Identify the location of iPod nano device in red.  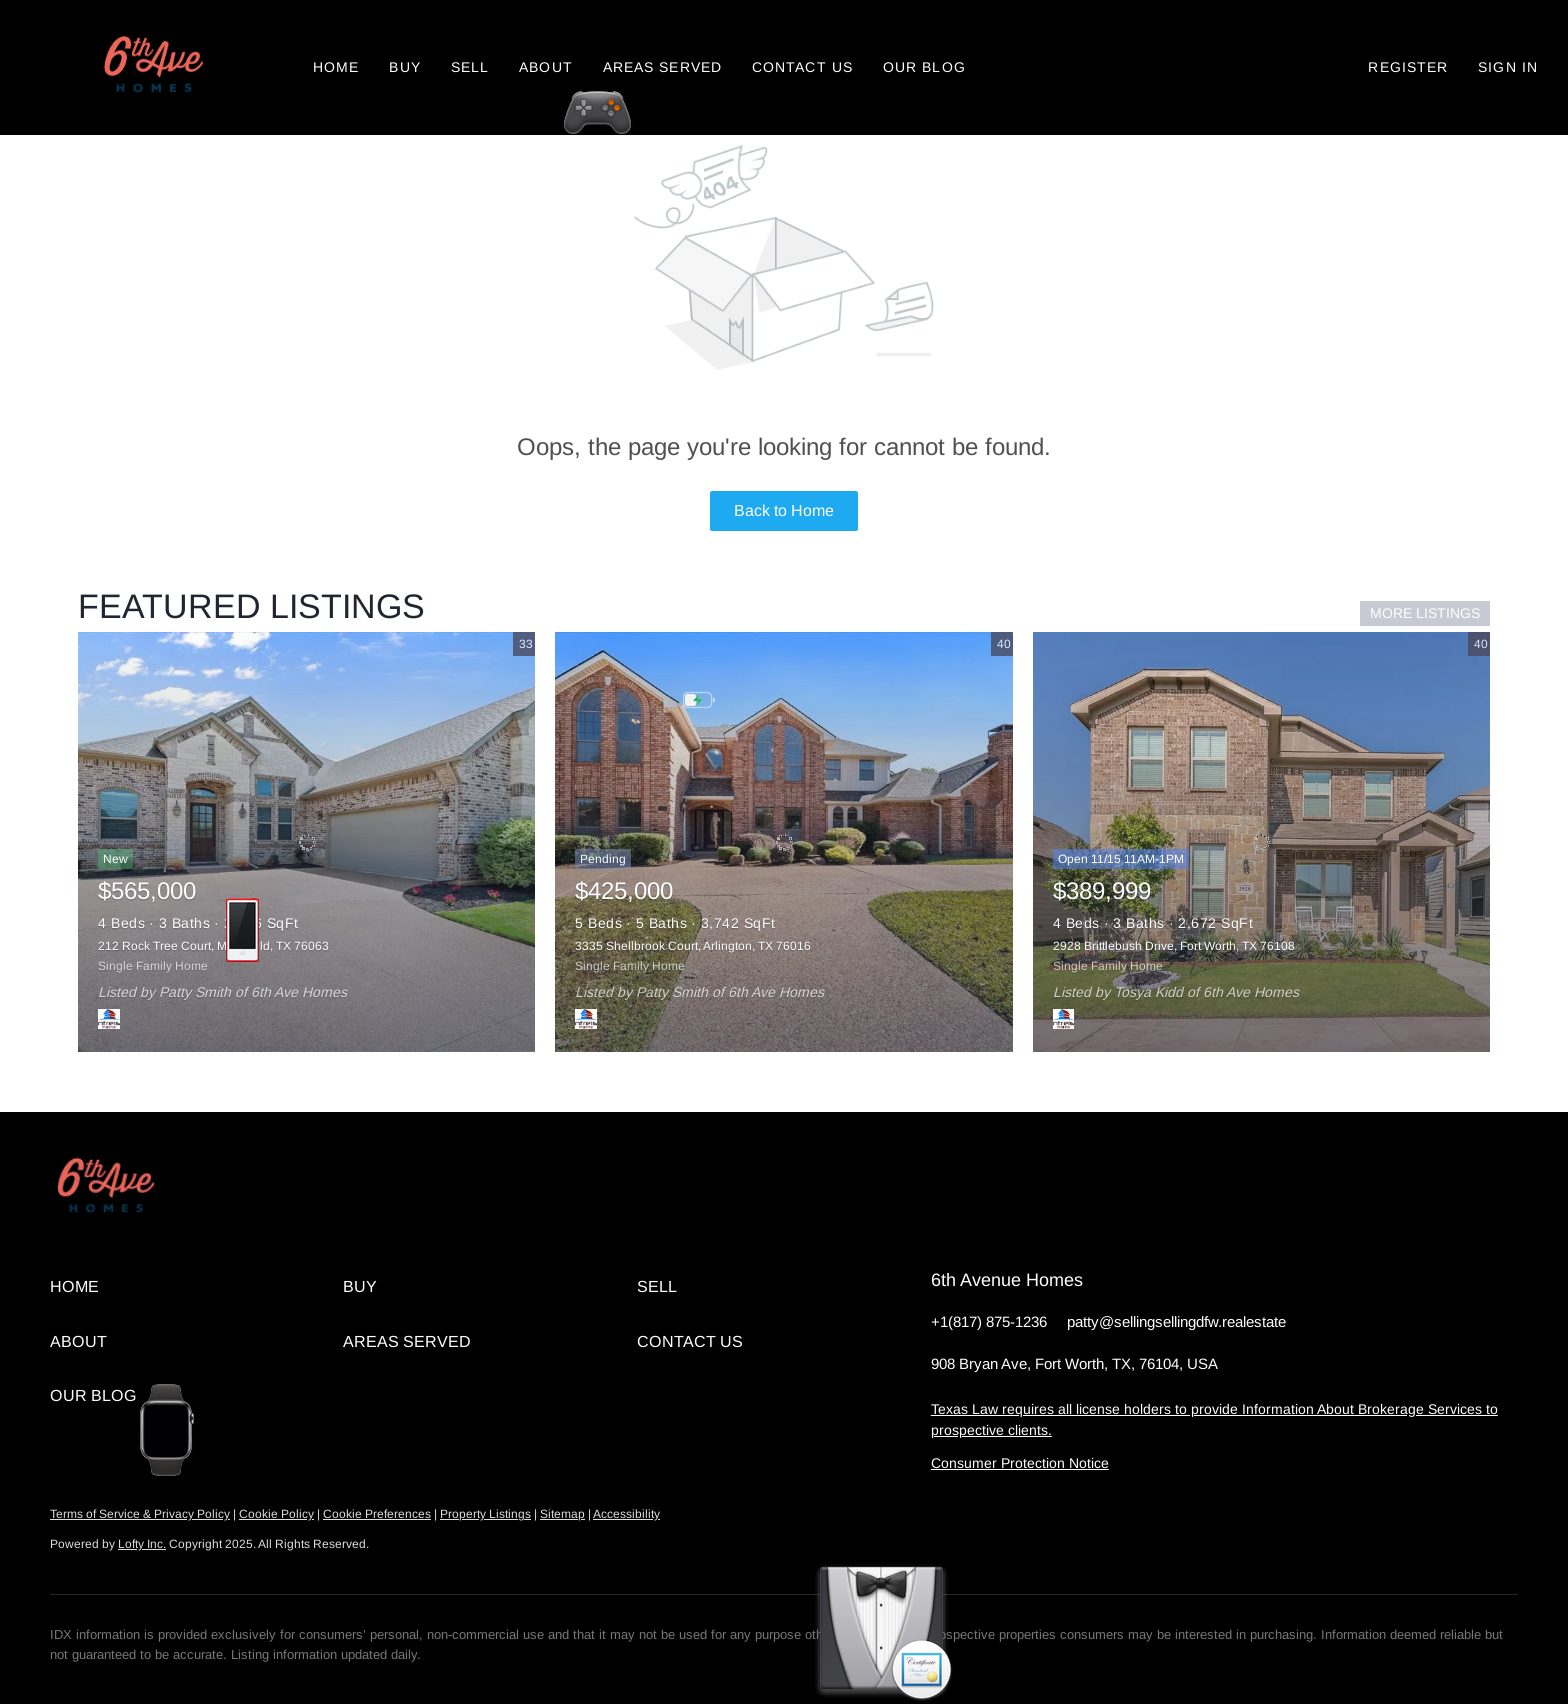
(242, 930).